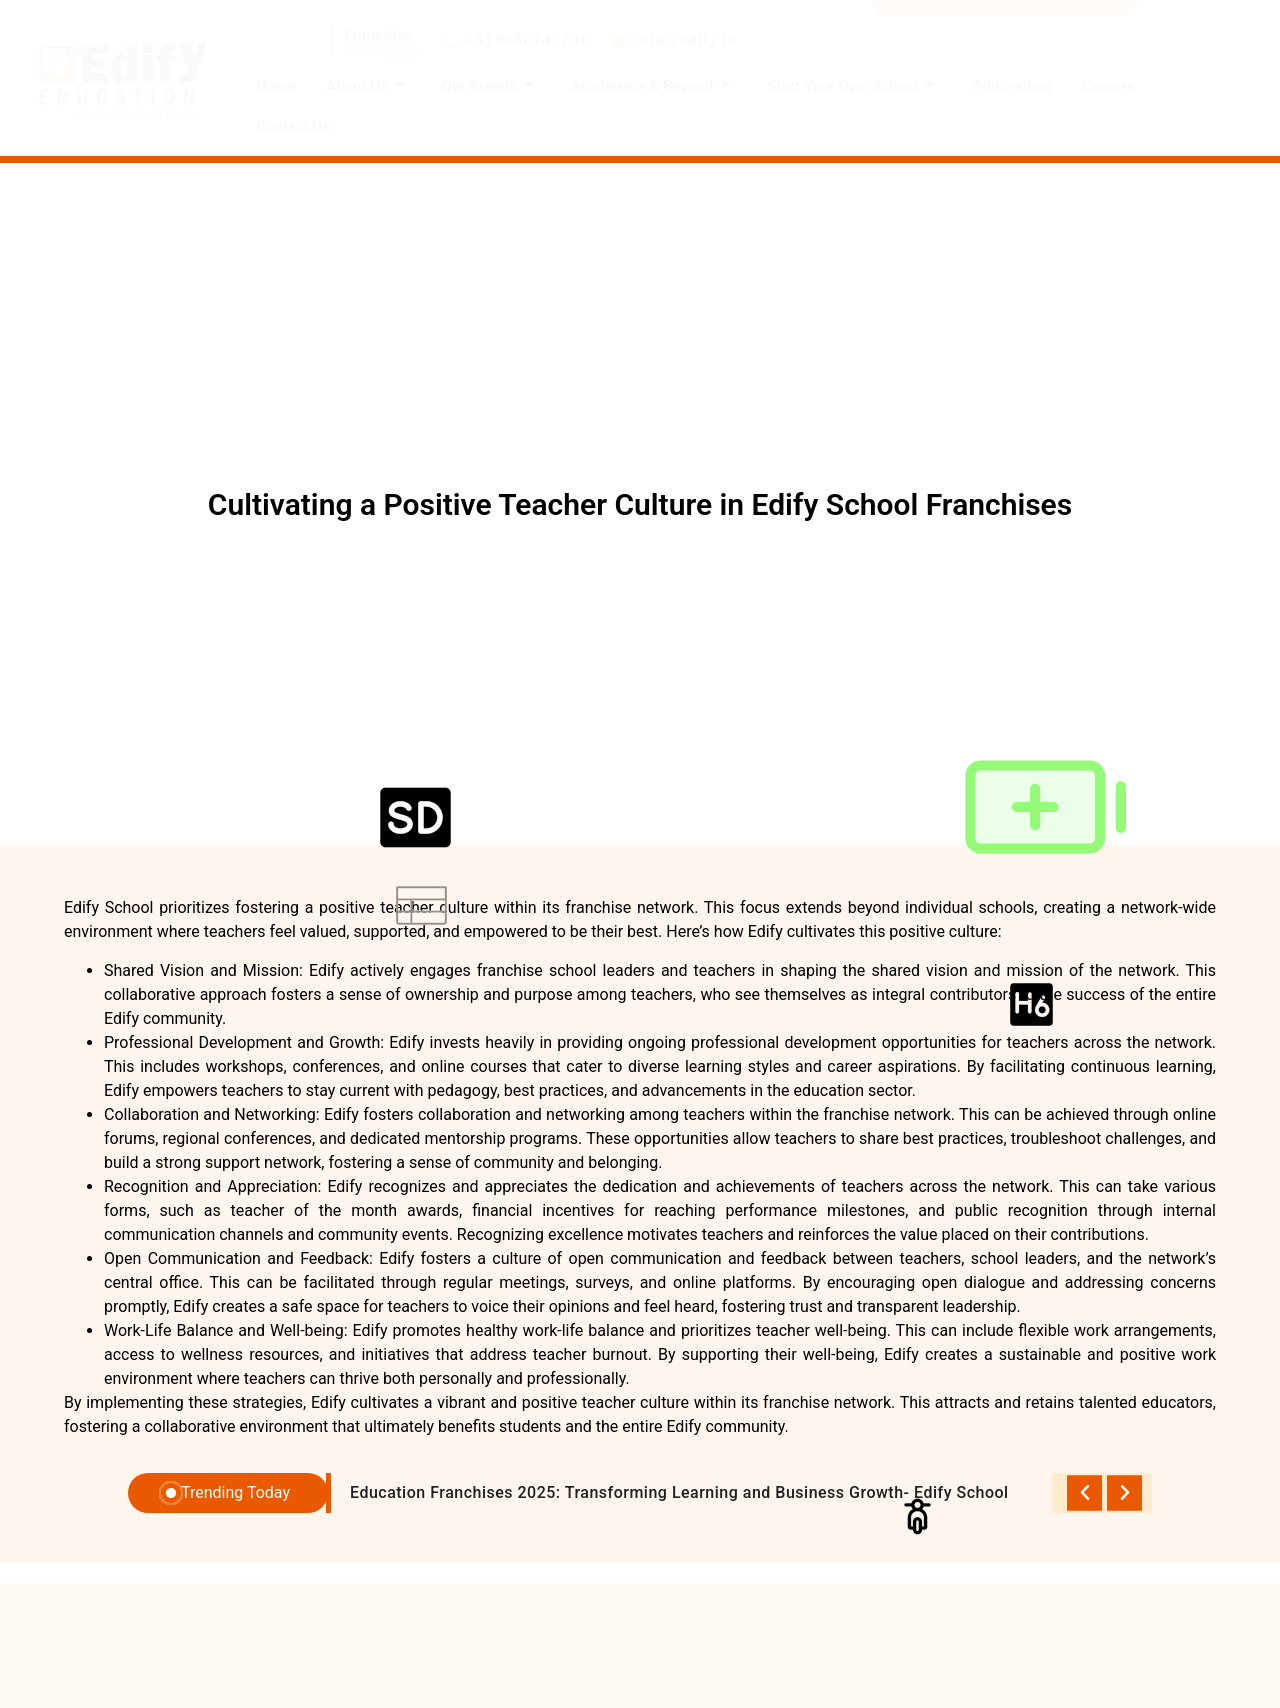  Describe the element at coordinates (1043, 807) in the screenshot. I see `add or extend battery life` at that location.